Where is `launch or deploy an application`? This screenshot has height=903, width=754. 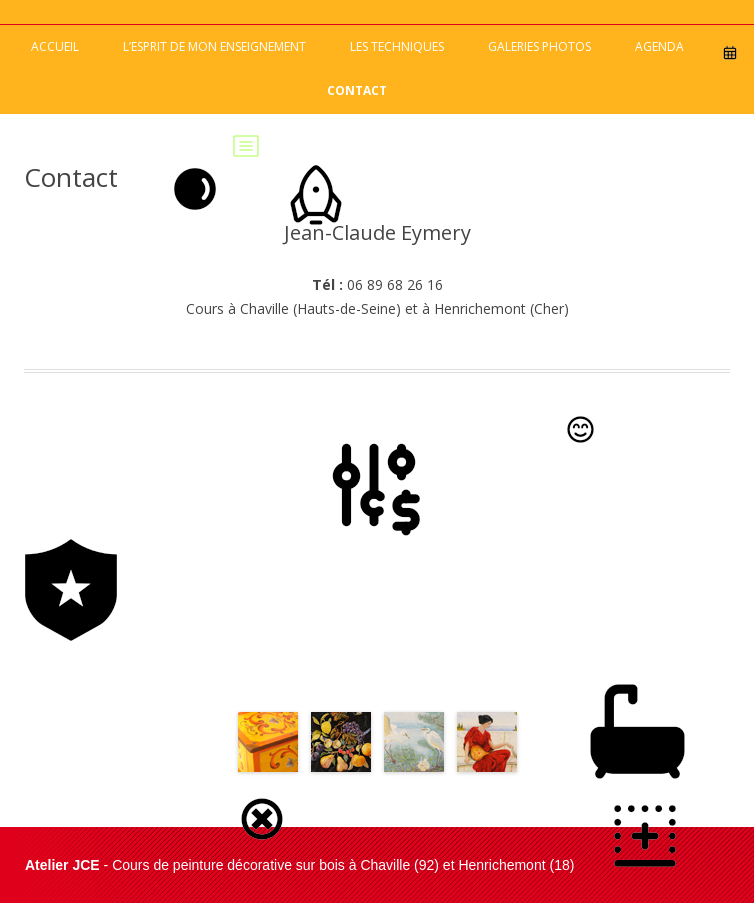 launch or deploy an application is located at coordinates (316, 197).